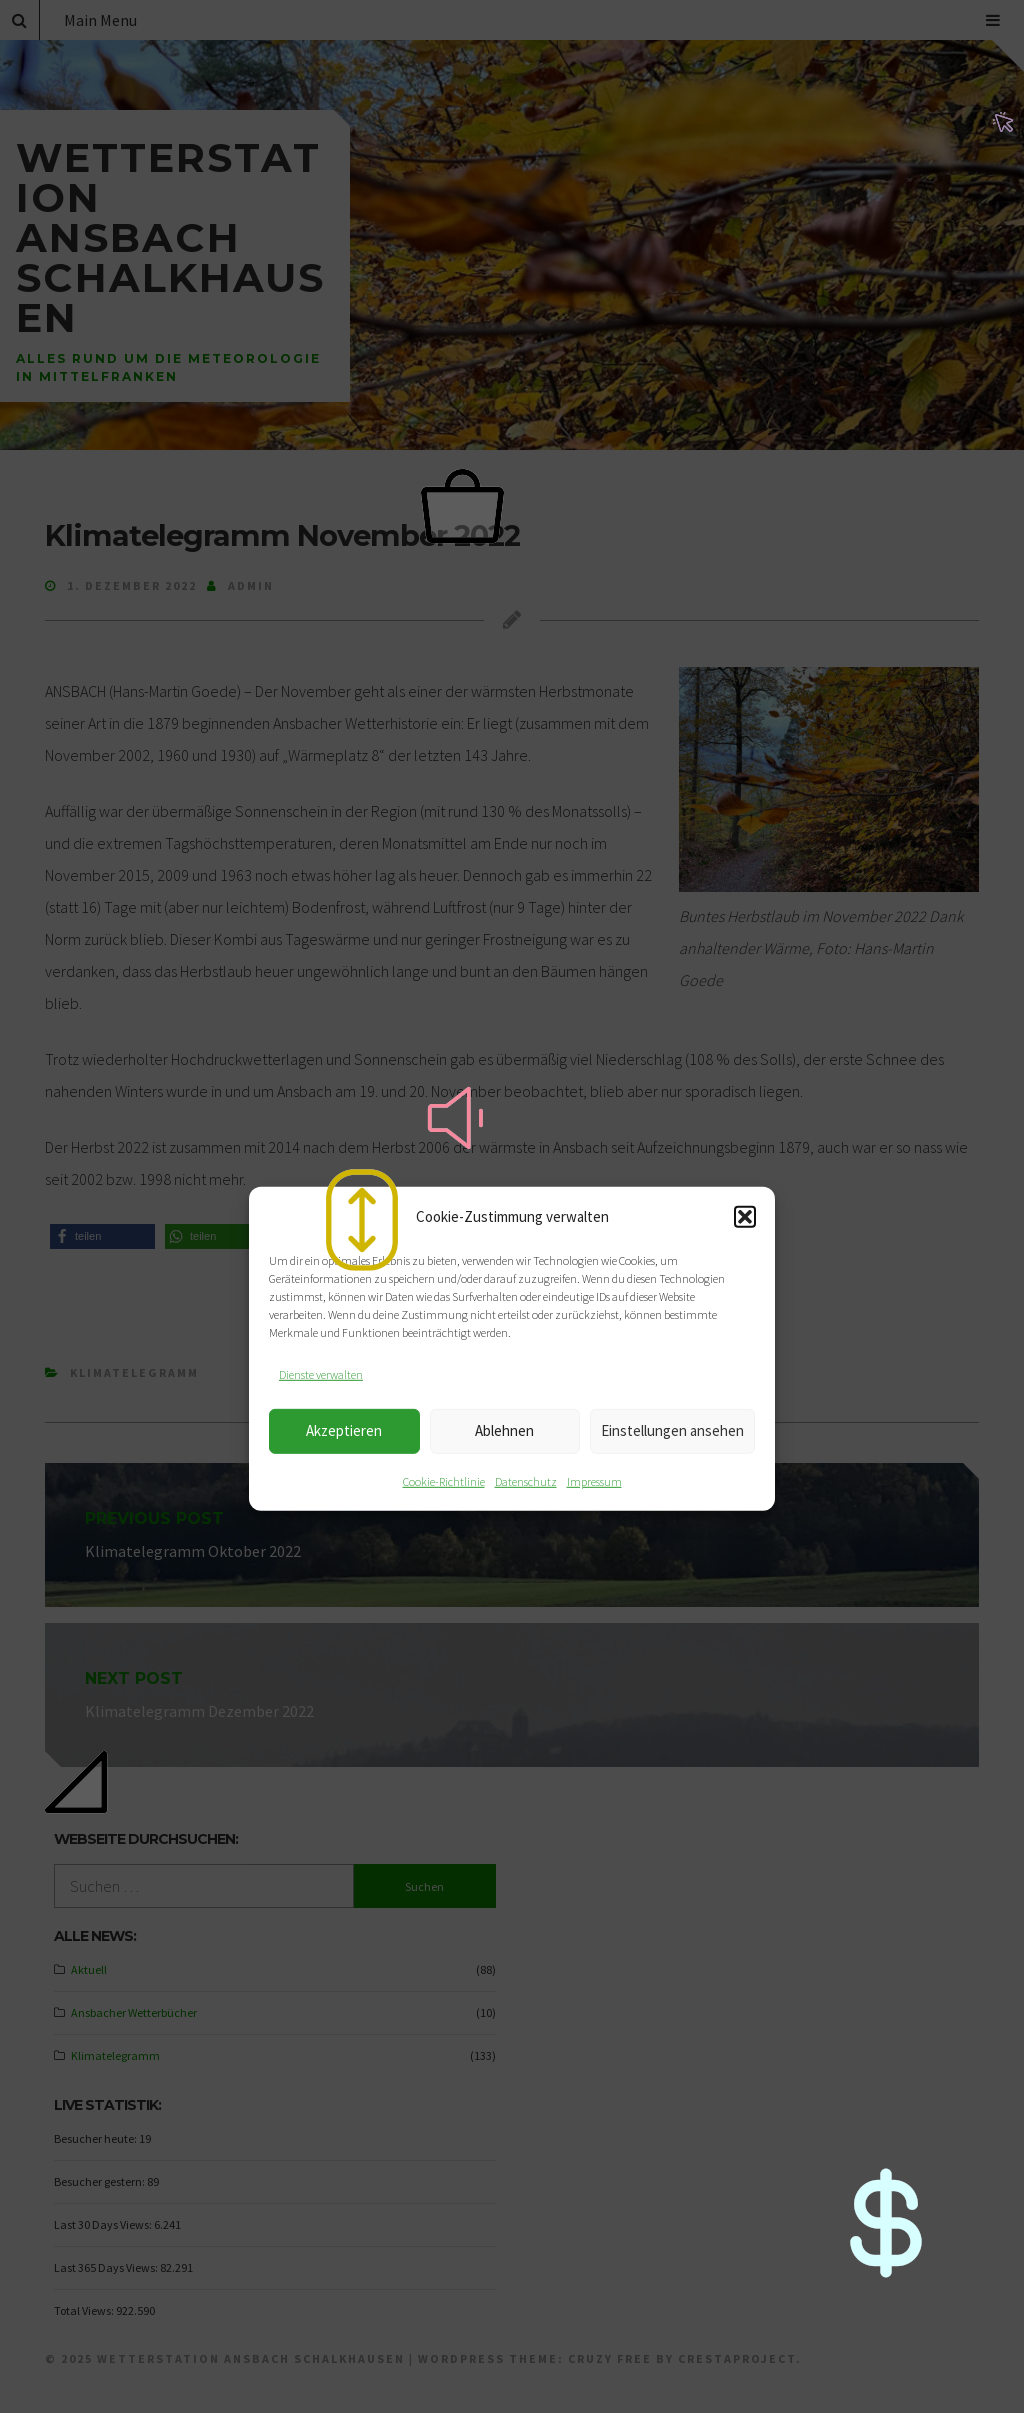 This screenshot has height=2413, width=1024. I want to click on view your shopping bag, so click(462, 510).